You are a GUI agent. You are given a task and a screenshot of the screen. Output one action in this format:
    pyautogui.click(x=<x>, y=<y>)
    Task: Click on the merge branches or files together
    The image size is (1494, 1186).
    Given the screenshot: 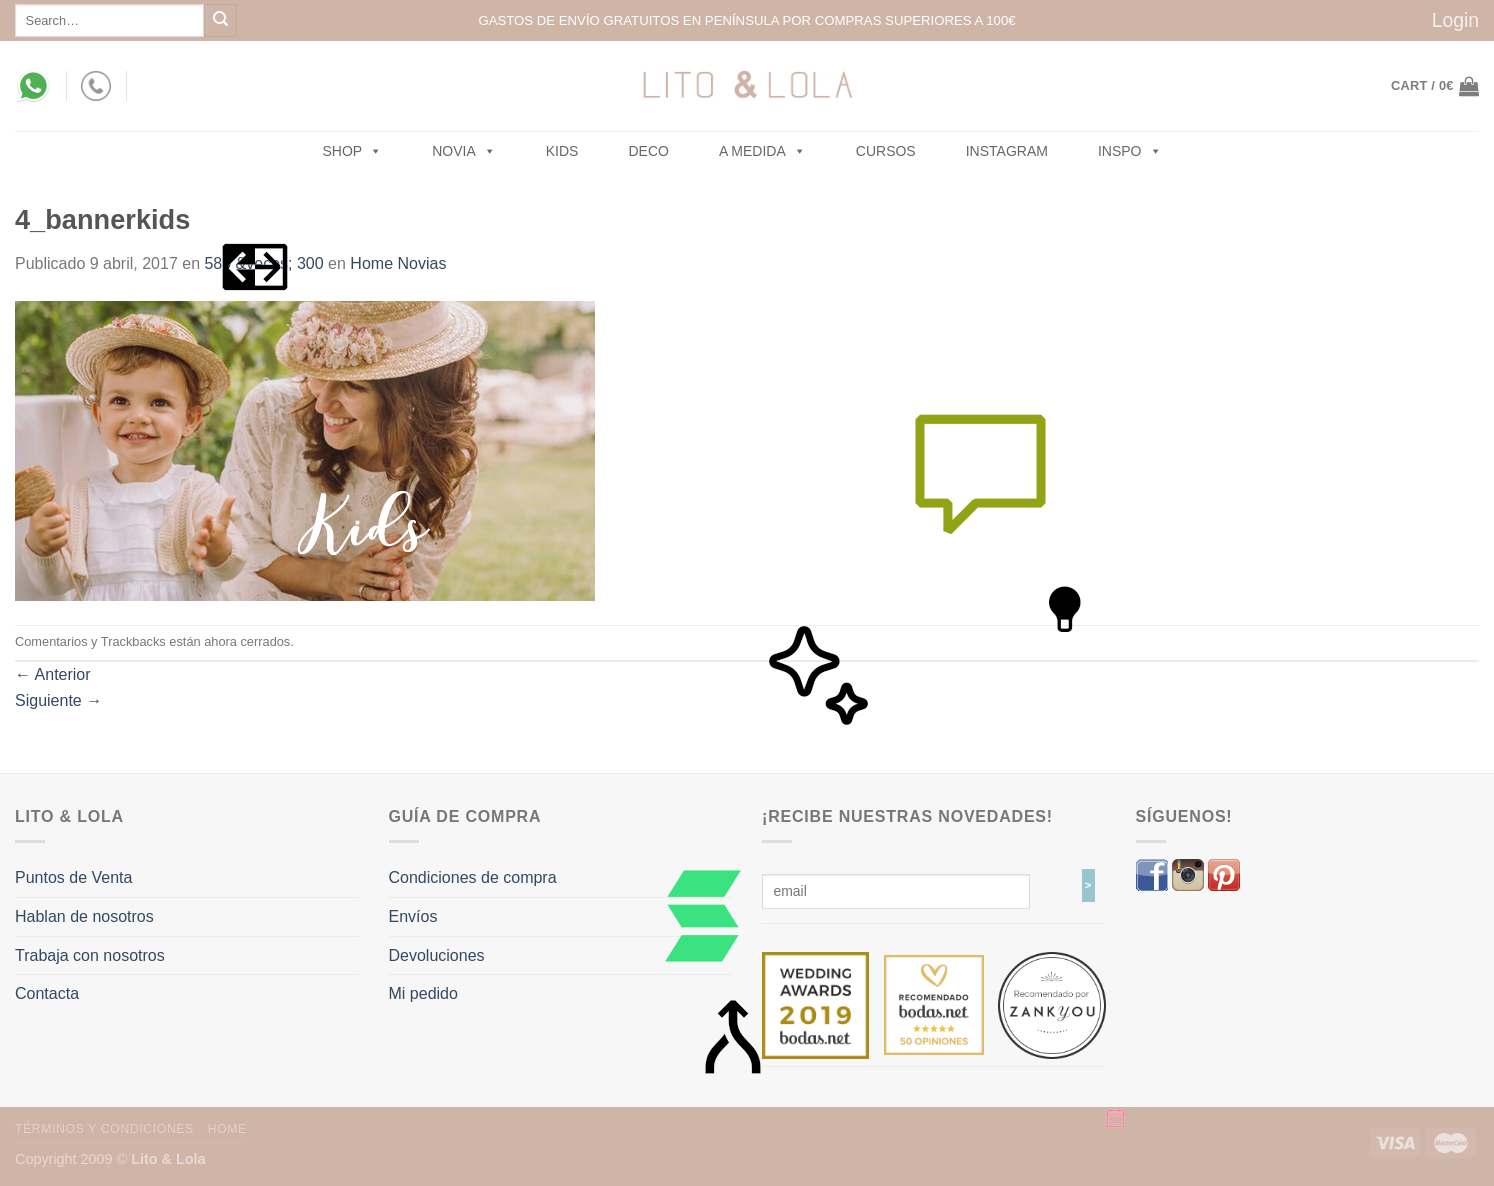 What is the action you would take?
    pyautogui.click(x=733, y=1034)
    